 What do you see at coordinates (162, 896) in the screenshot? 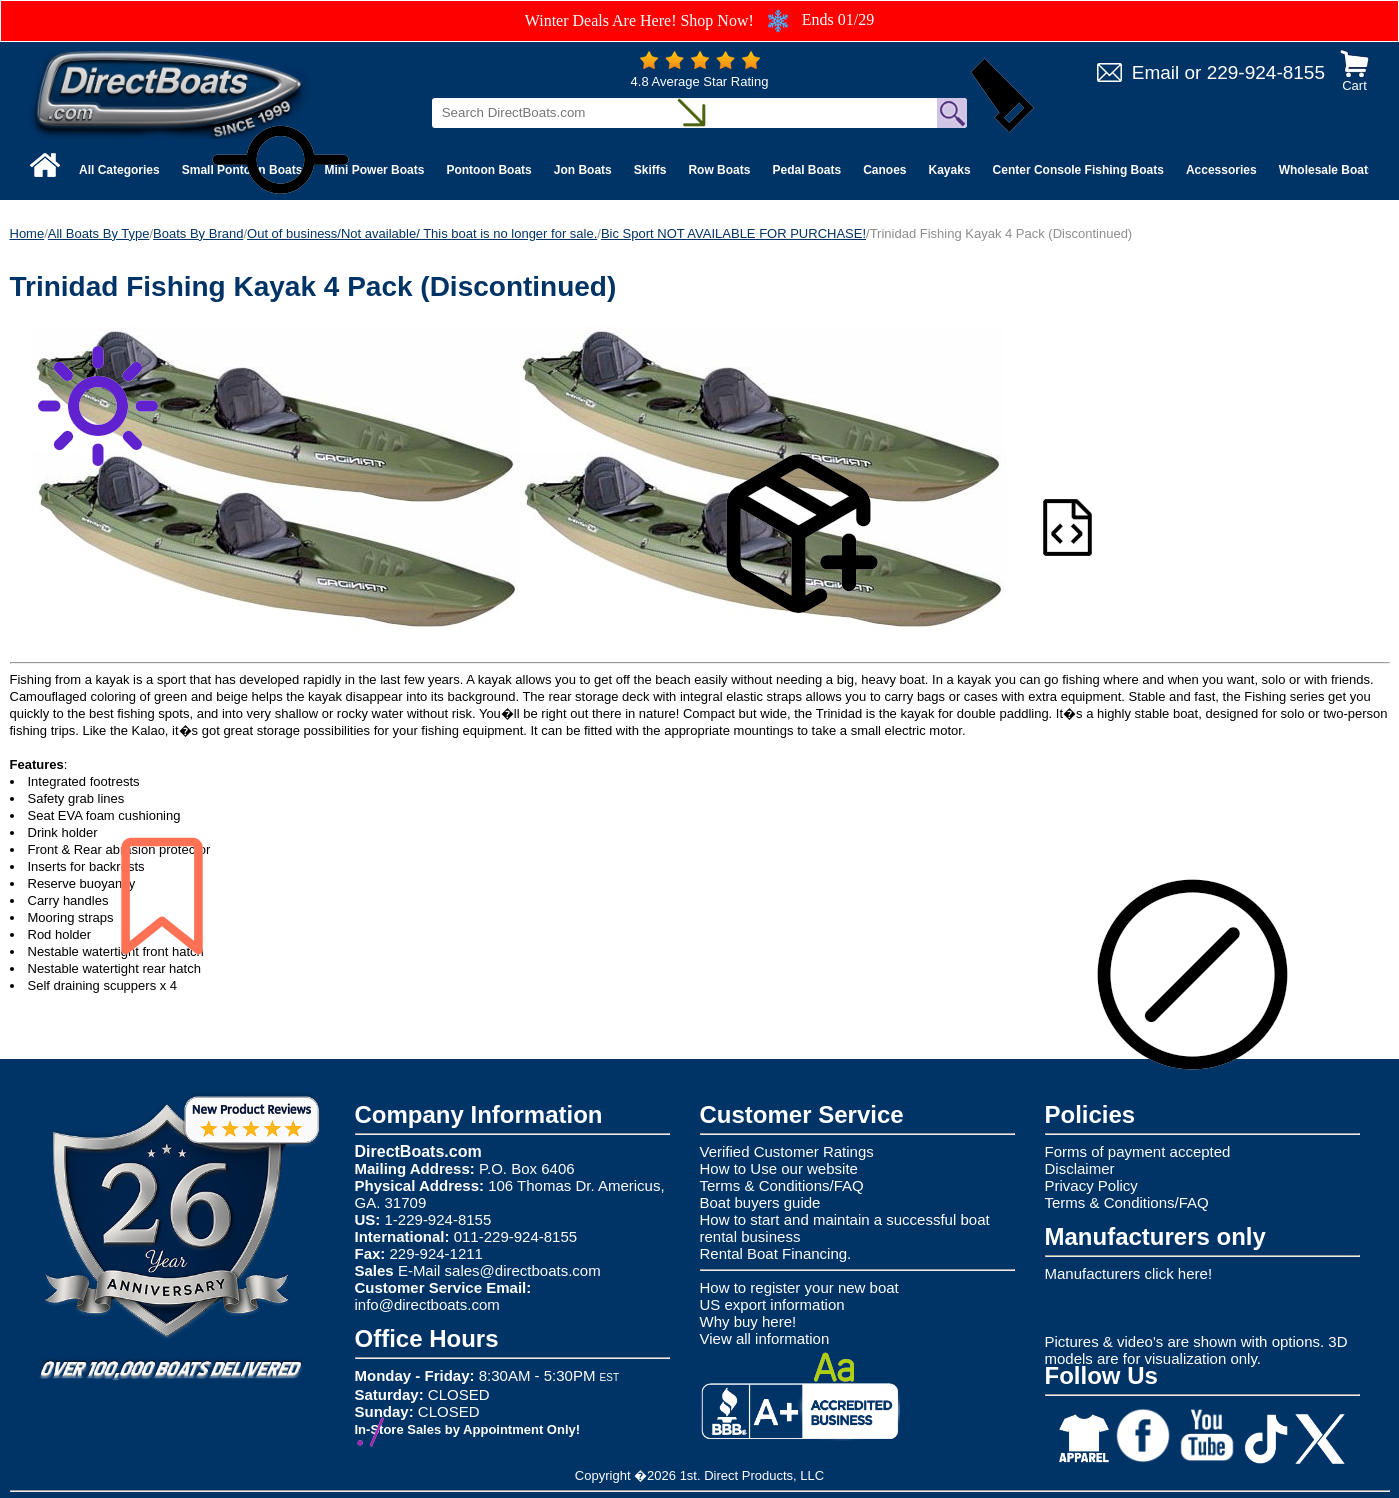
I see `save this item for later` at bounding box center [162, 896].